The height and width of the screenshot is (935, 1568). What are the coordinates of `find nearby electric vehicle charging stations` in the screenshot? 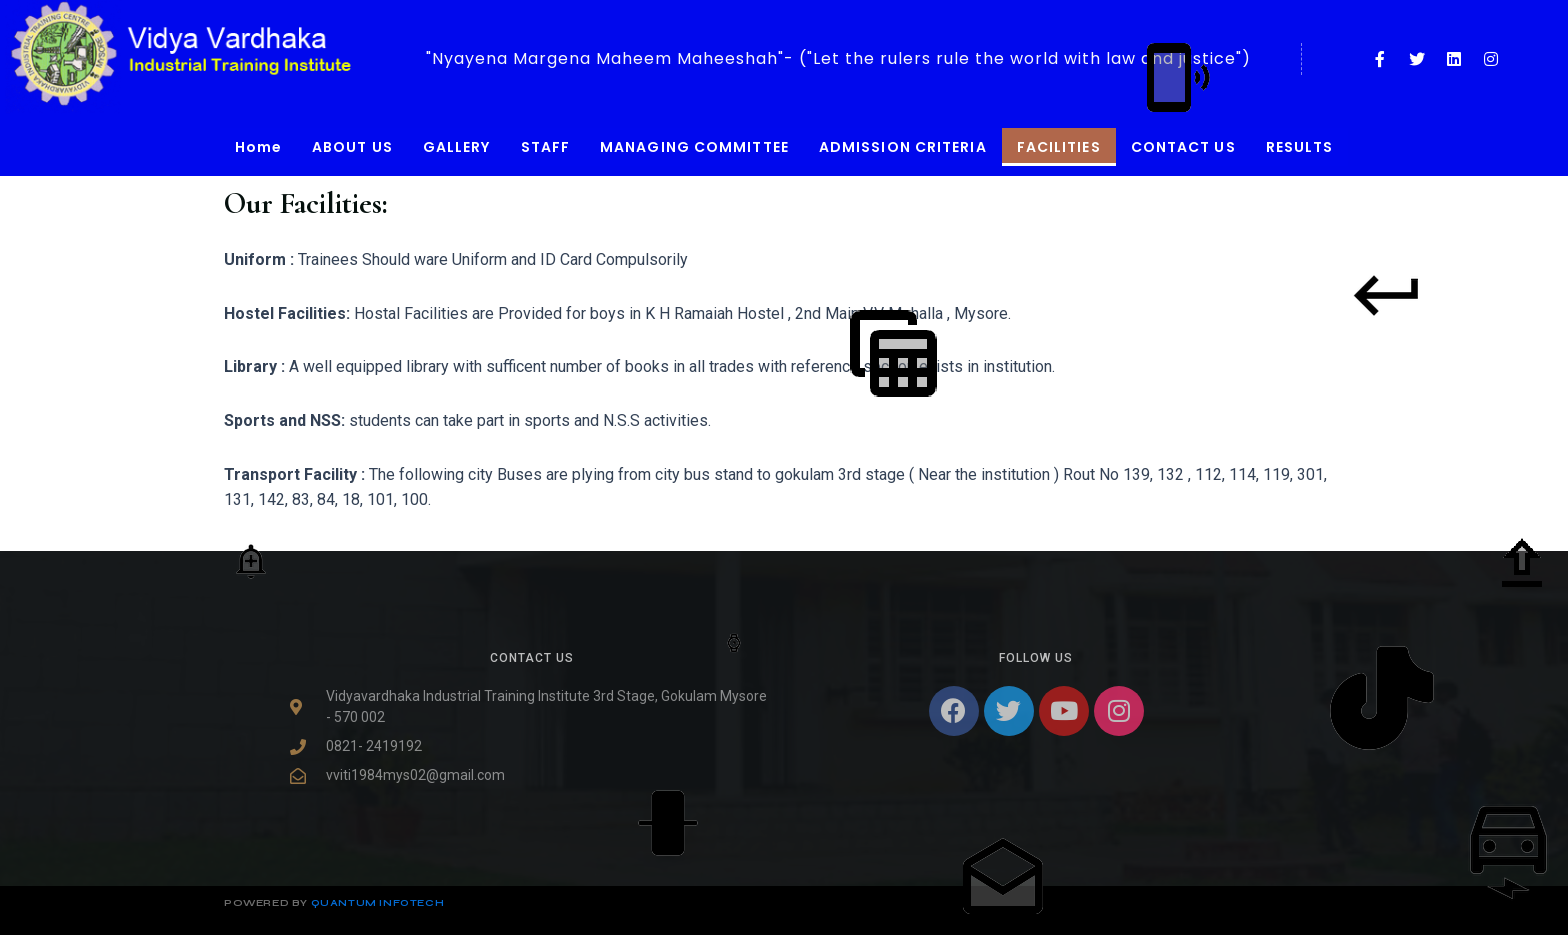 It's located at (1508, 852).